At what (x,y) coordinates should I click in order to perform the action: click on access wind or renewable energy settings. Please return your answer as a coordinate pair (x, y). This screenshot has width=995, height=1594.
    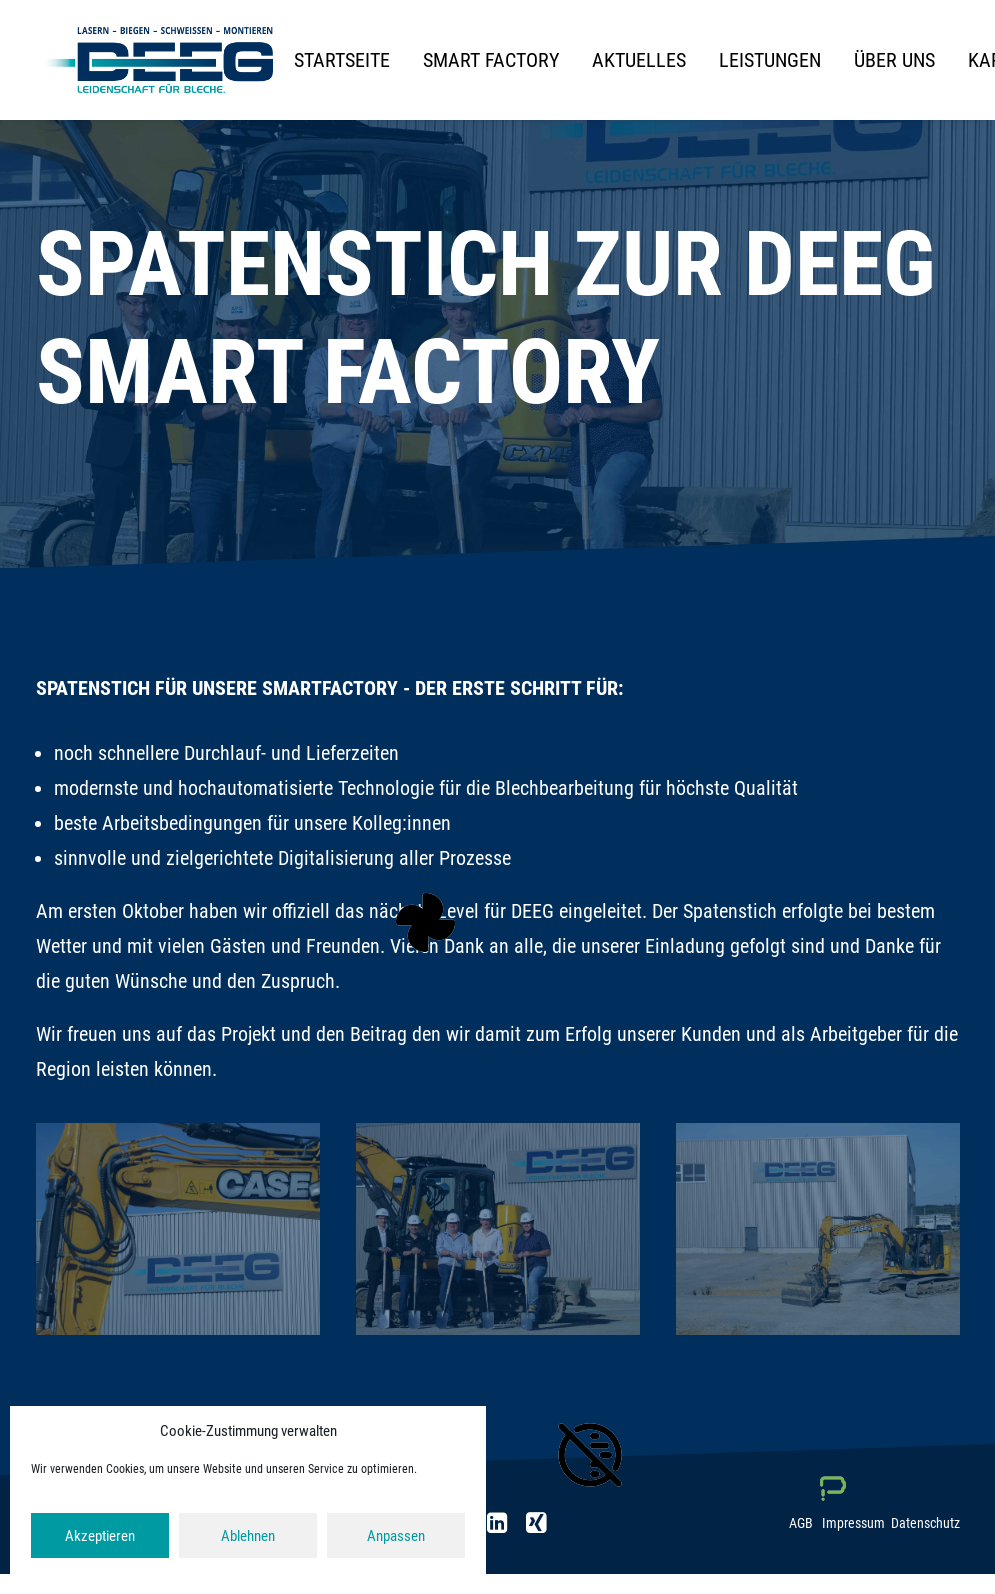
    Looking at the image, I should click on (425, 922).